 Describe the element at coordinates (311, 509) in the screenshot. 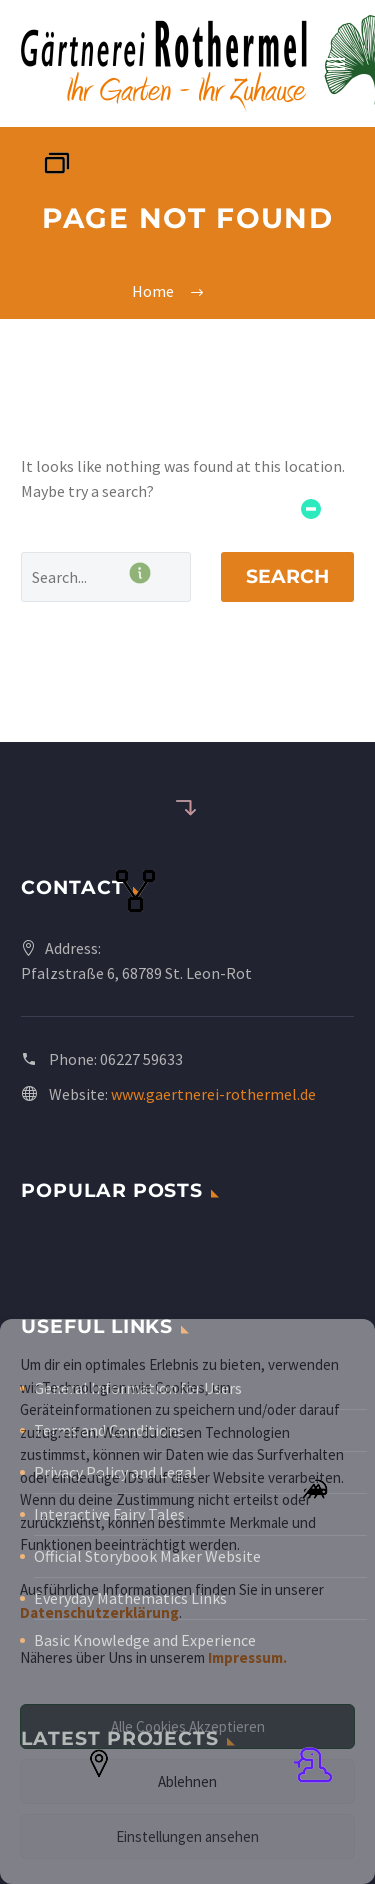

I see `access denied or blocked action` at that location.